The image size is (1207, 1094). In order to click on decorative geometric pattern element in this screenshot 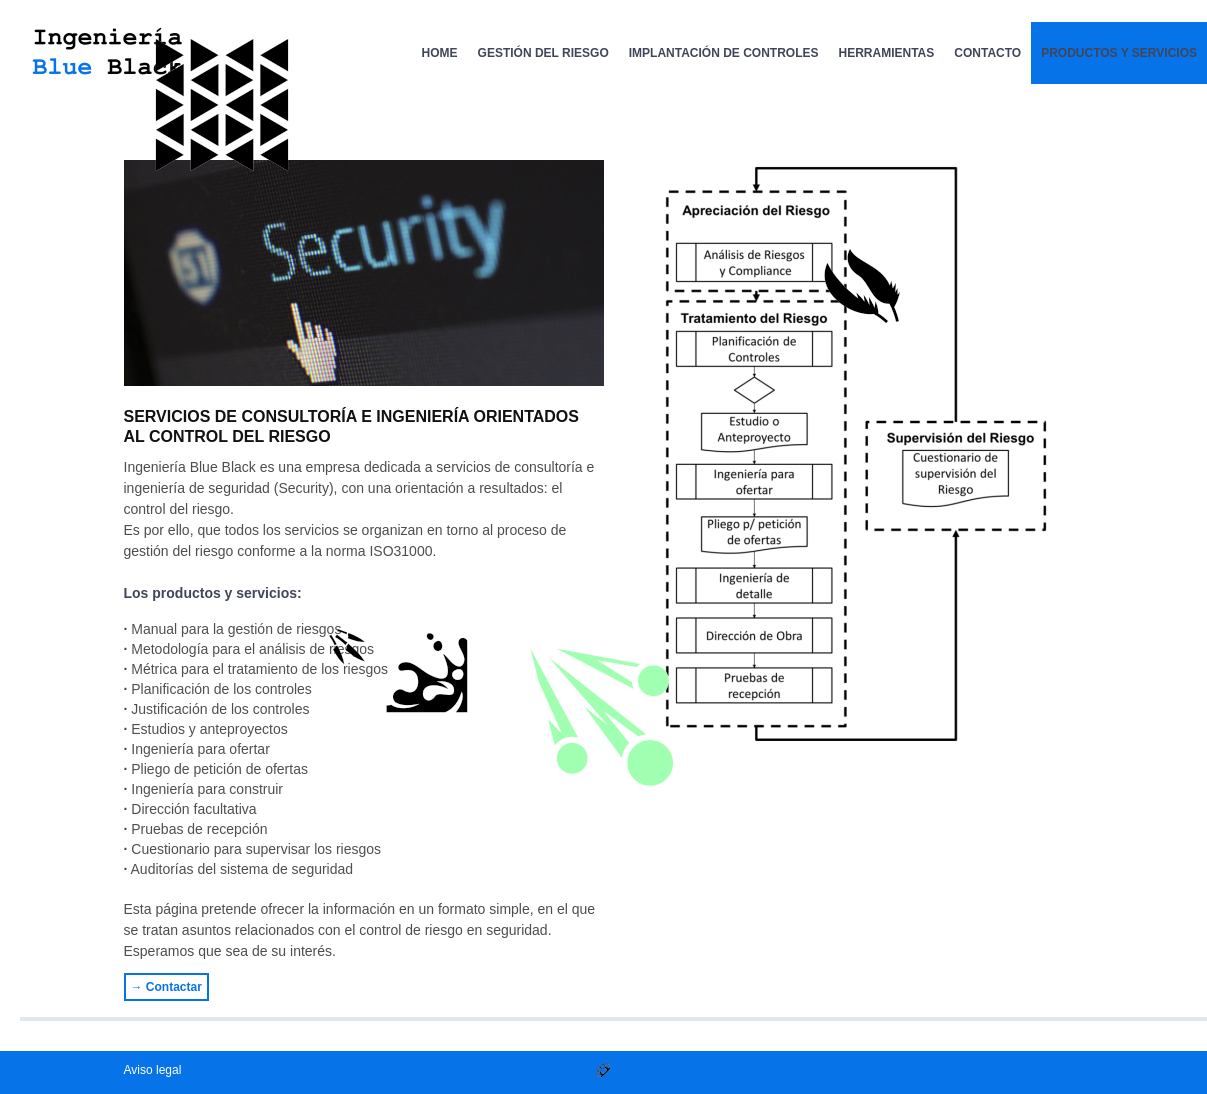, I will do `click(222, 105)`.